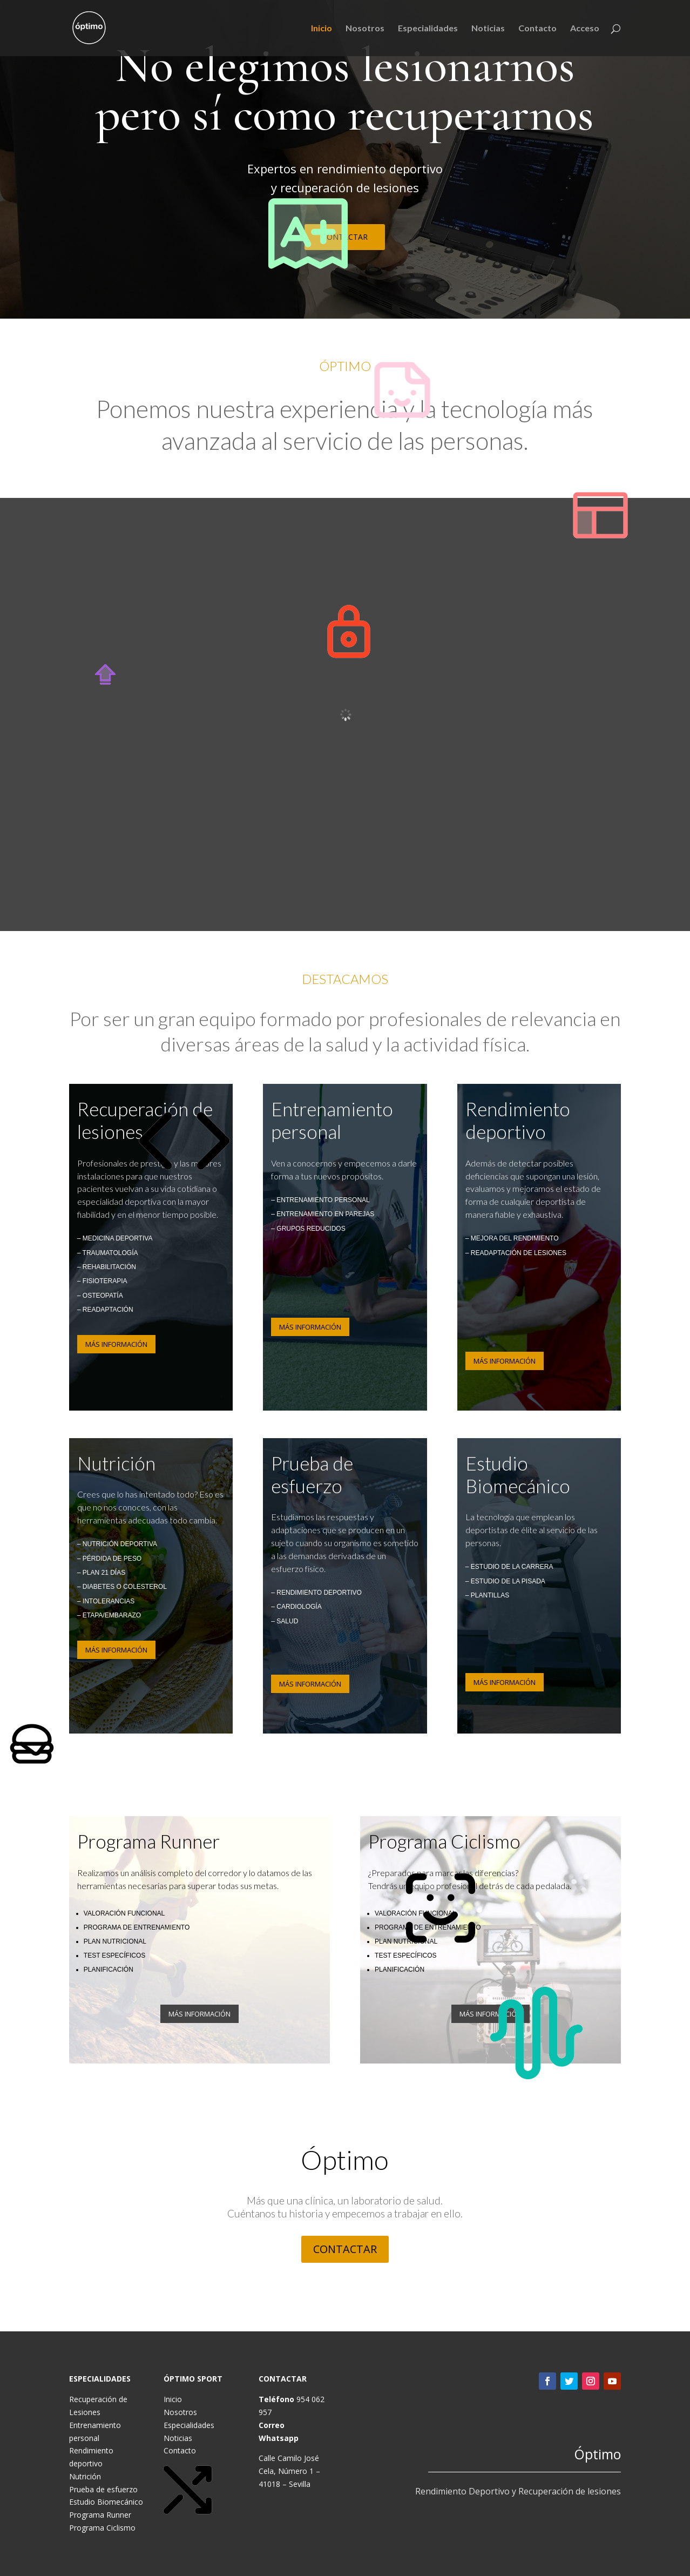  I want to click on shuffle or randomize content order, so click(187, 2490).